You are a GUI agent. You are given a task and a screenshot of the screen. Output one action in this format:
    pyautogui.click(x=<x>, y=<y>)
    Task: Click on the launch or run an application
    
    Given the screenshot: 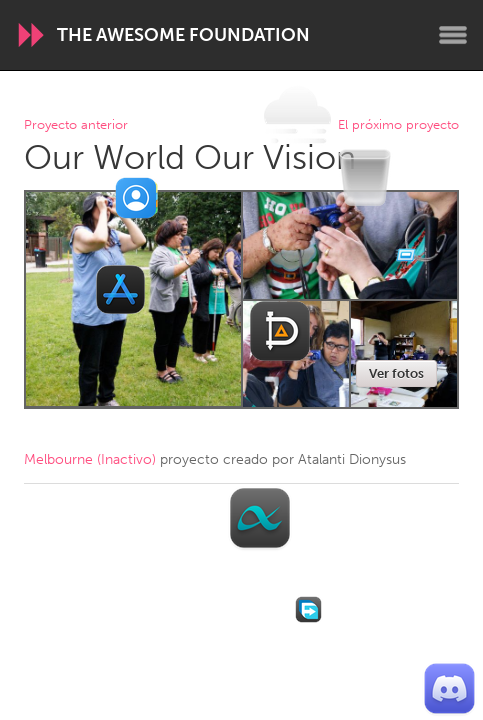 What is the action you would take?
    pyautogui.click(x=406, y=255)
    